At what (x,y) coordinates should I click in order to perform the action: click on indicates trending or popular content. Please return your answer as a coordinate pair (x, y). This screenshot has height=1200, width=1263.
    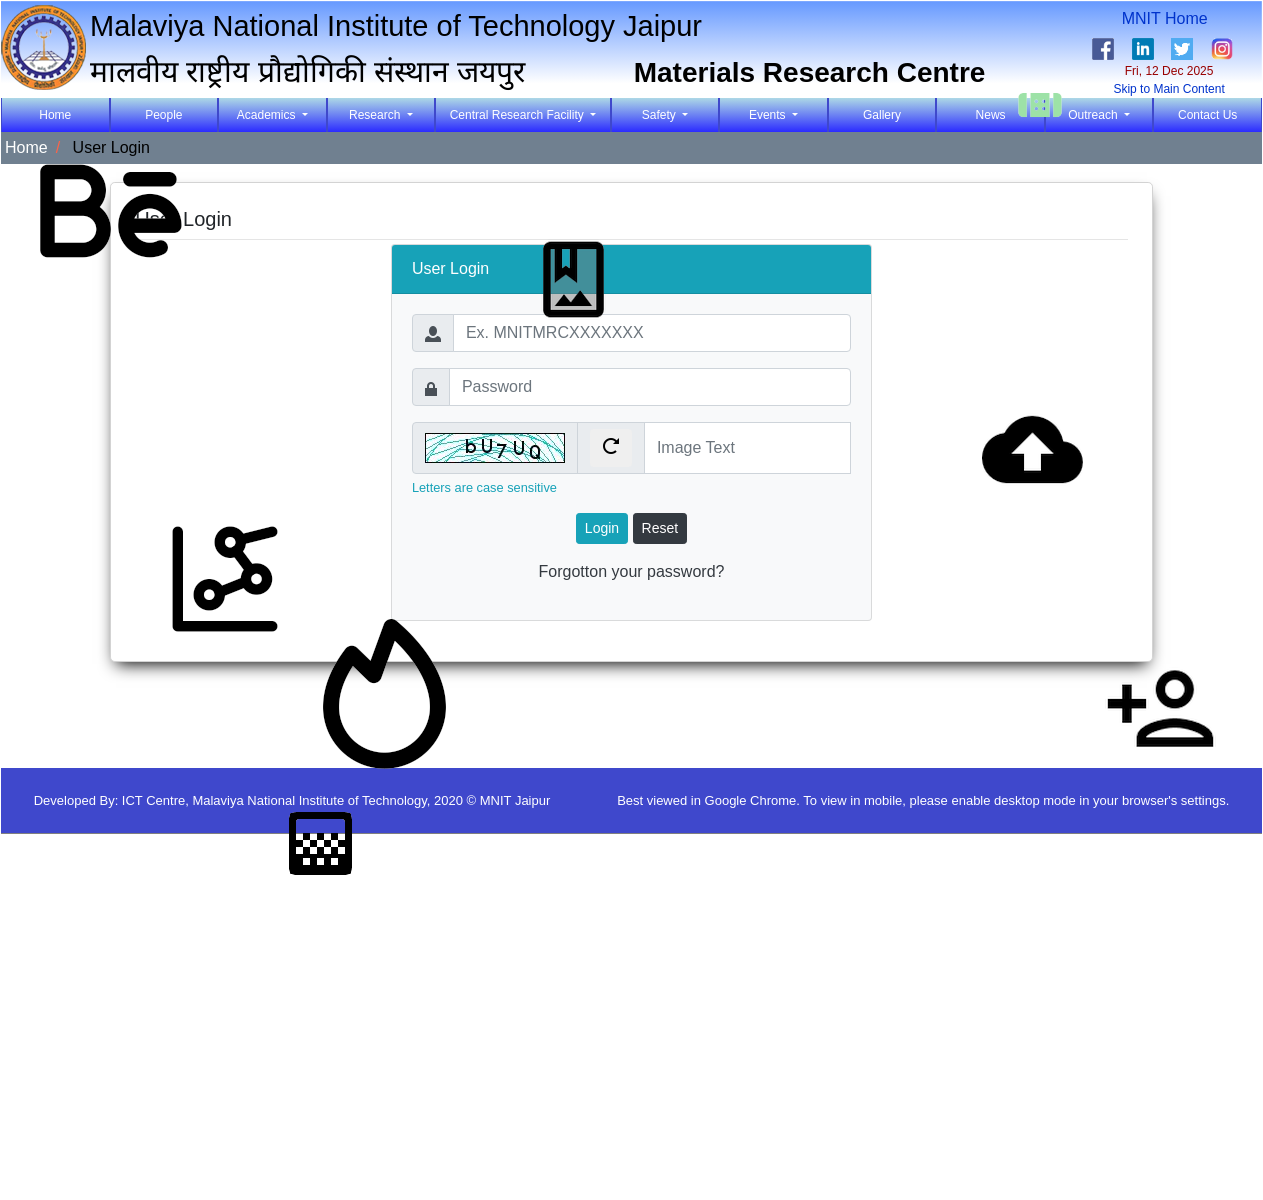
    Looking at the image, I should click on (384, 696).